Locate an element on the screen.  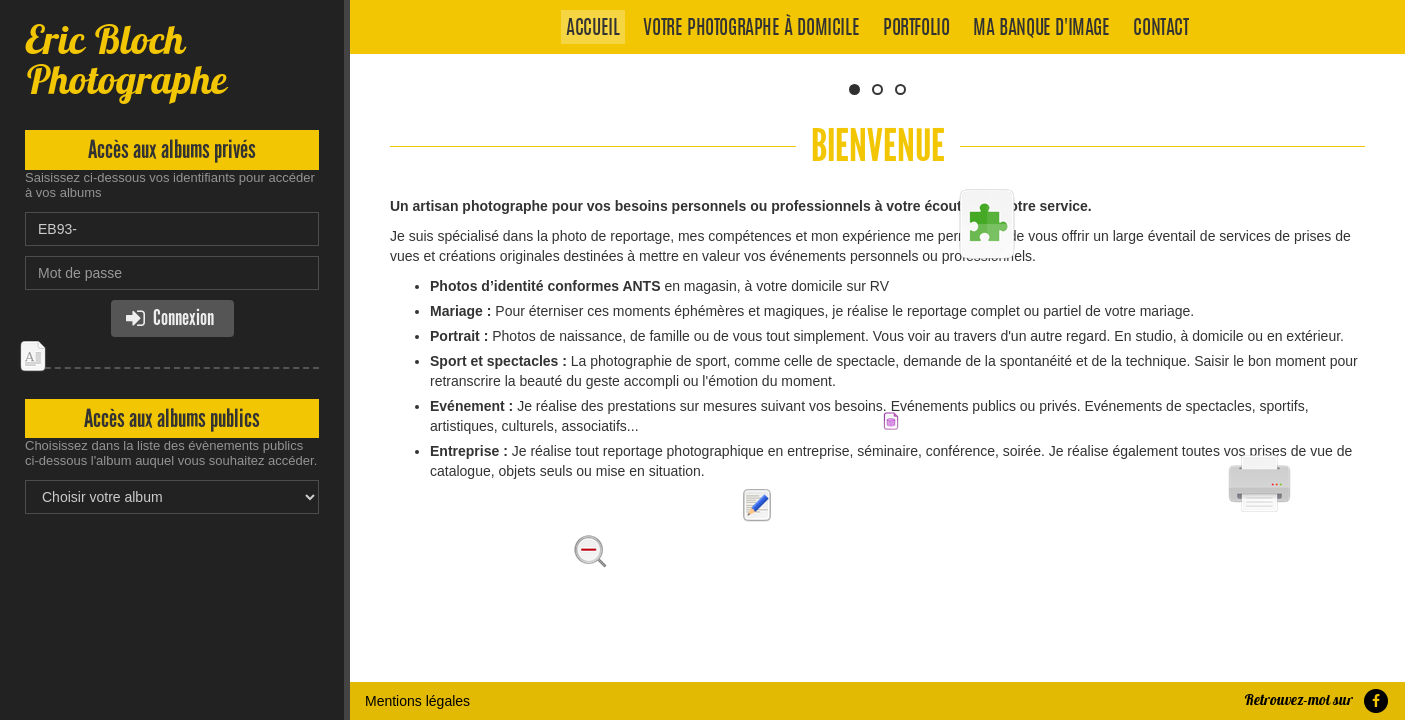
indicates an extension or plugin file type is located at coordinates (987, 224).